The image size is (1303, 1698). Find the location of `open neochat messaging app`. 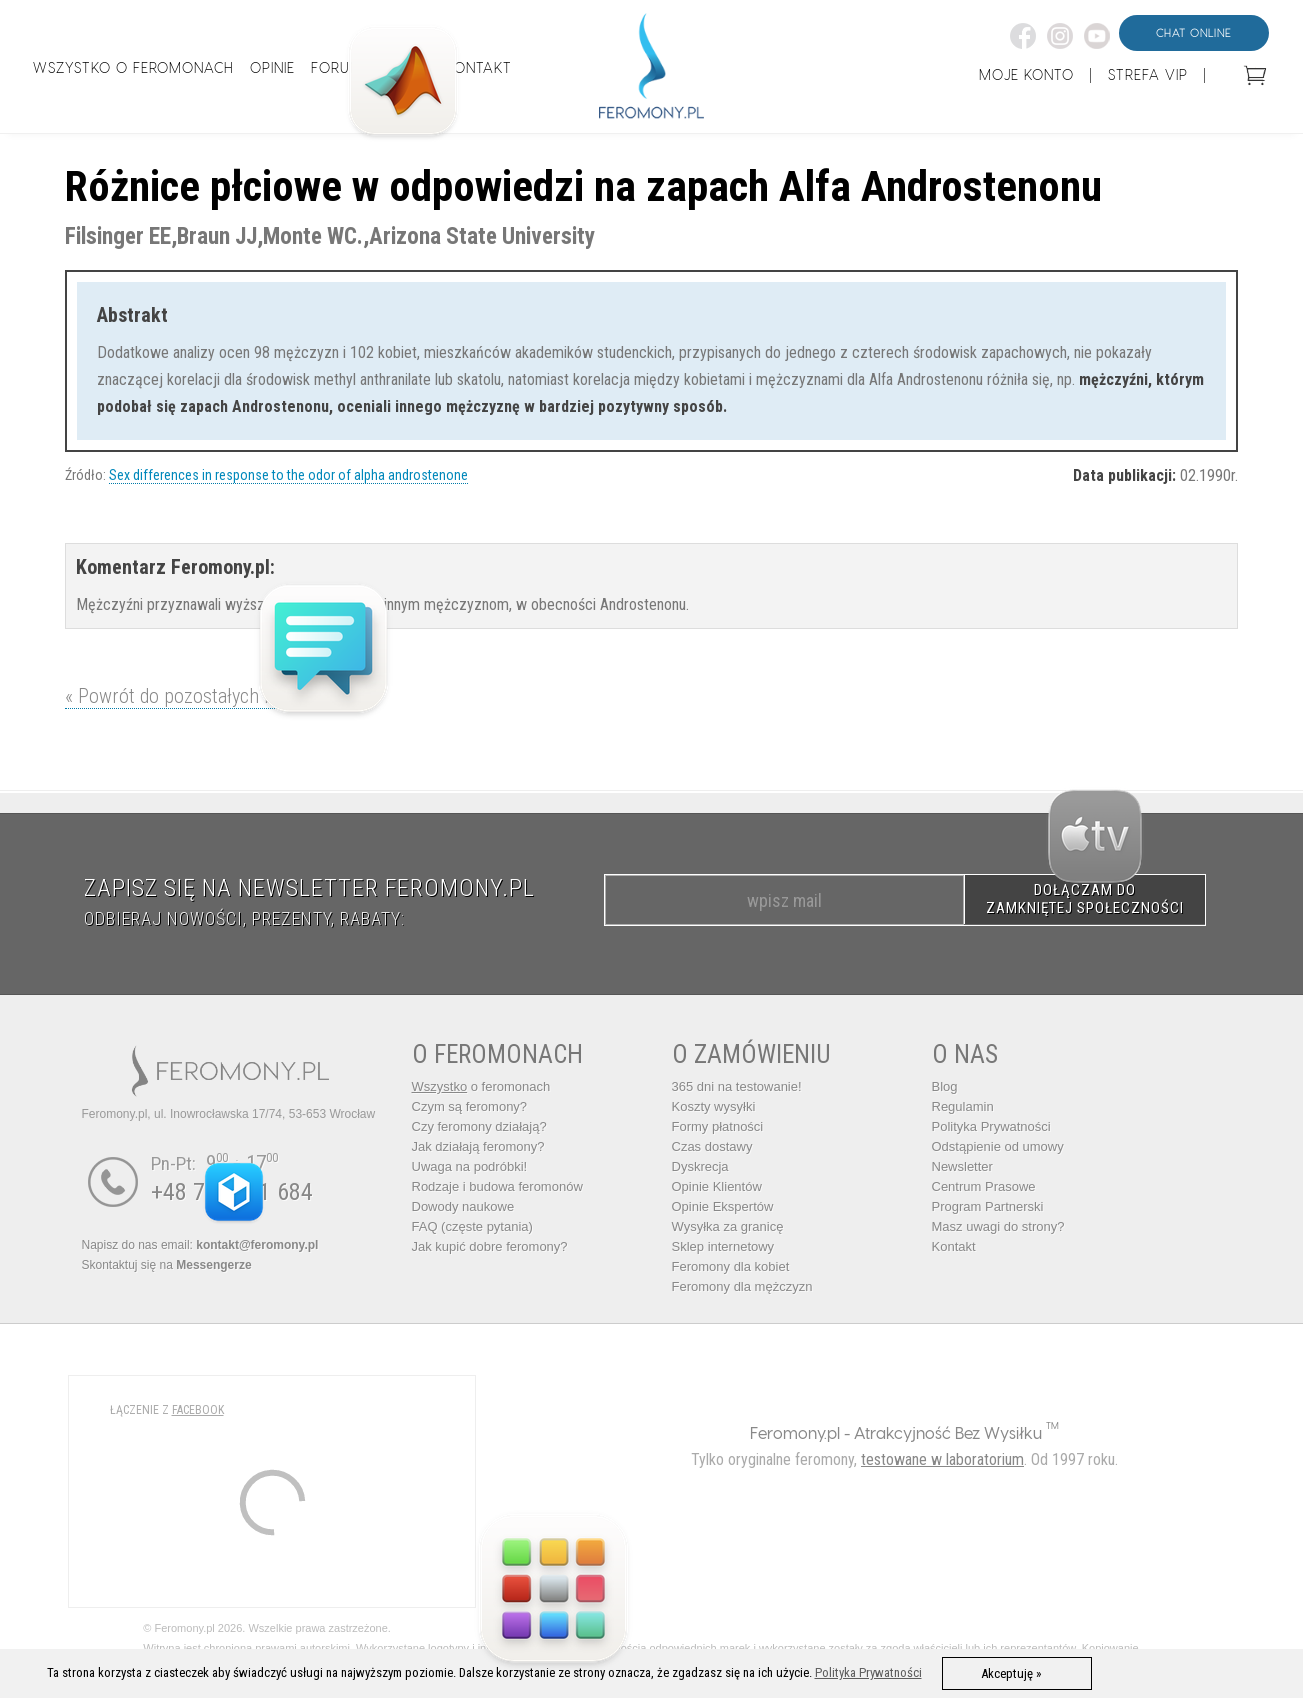

open neochat messaging app is located at coordinates (323, 648).